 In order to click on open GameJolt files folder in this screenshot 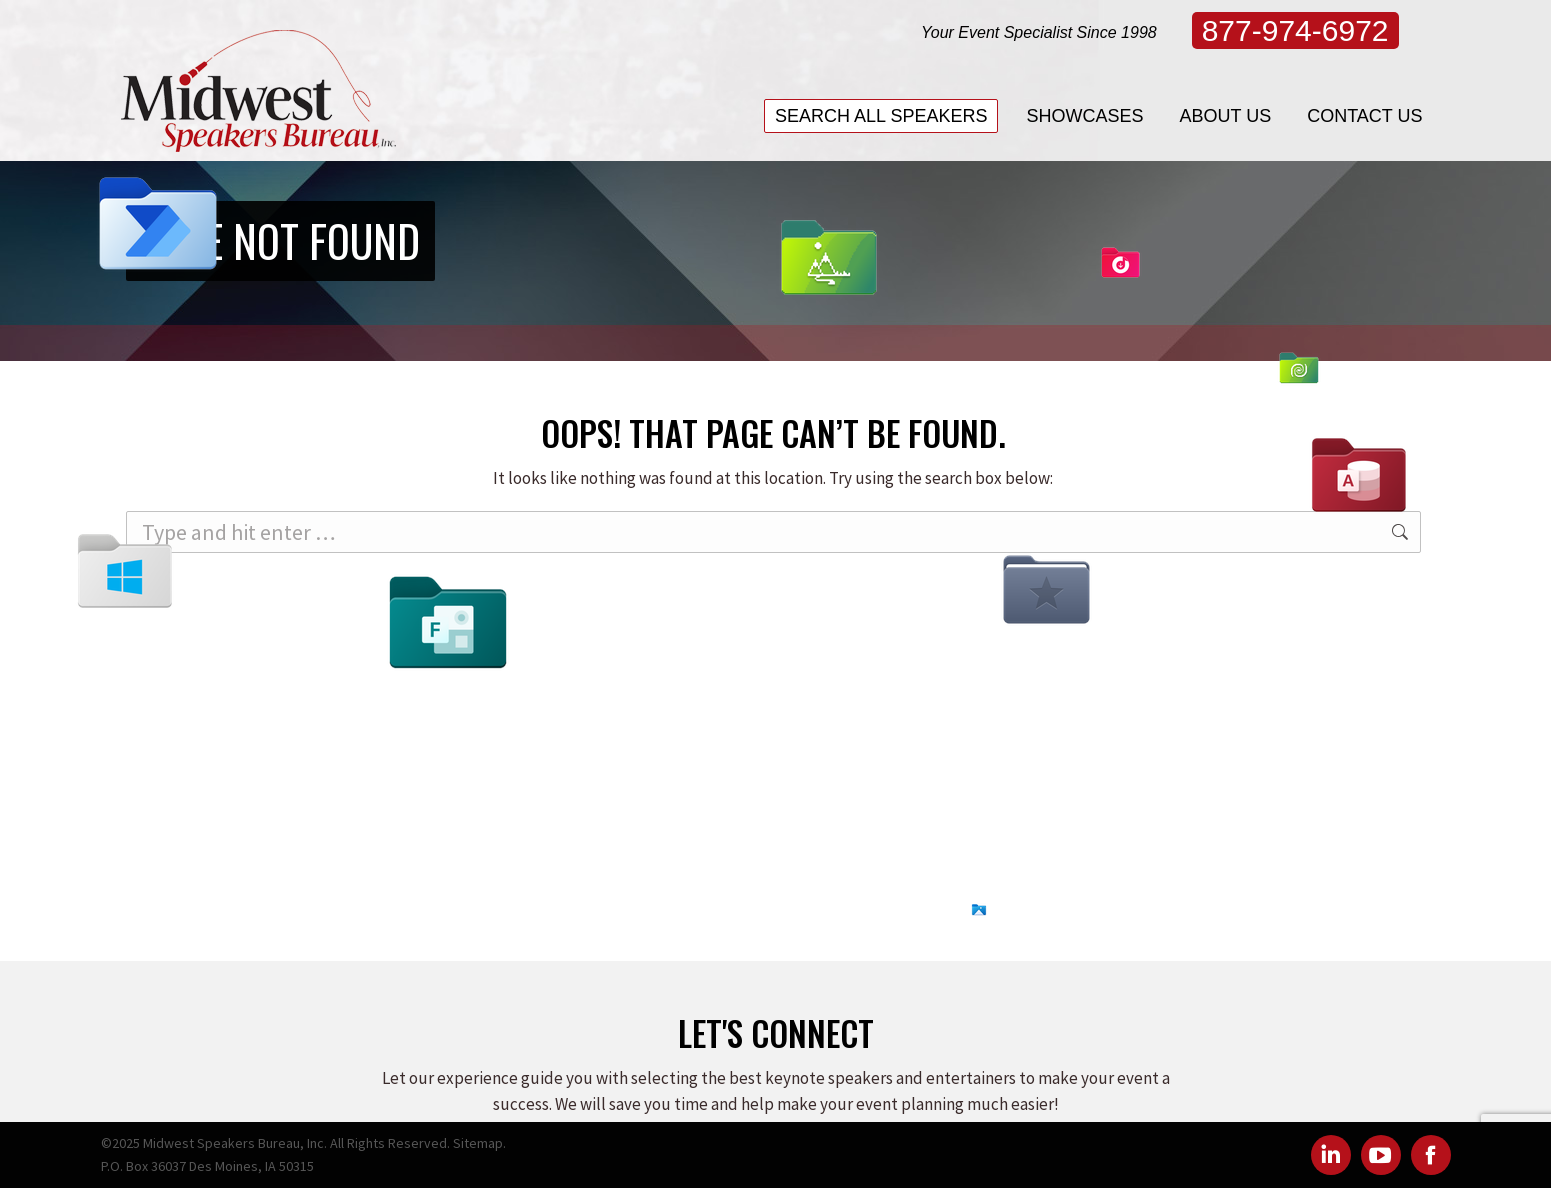, I will do `click(1299, 369)`.